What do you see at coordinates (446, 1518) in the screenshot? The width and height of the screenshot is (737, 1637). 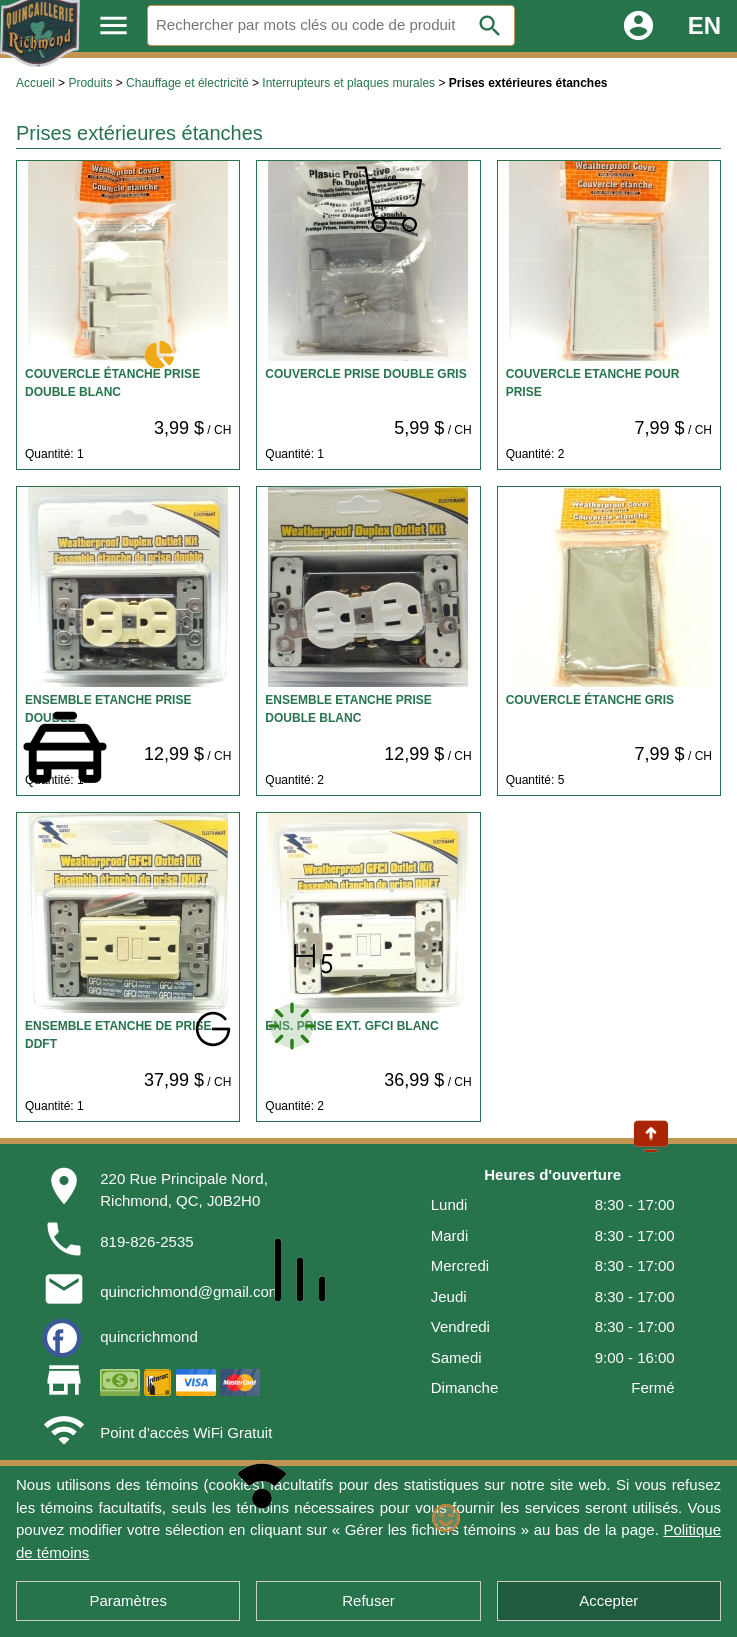 I see `insert a winking emoji or emoticon` at bounding box center [446, 1518].